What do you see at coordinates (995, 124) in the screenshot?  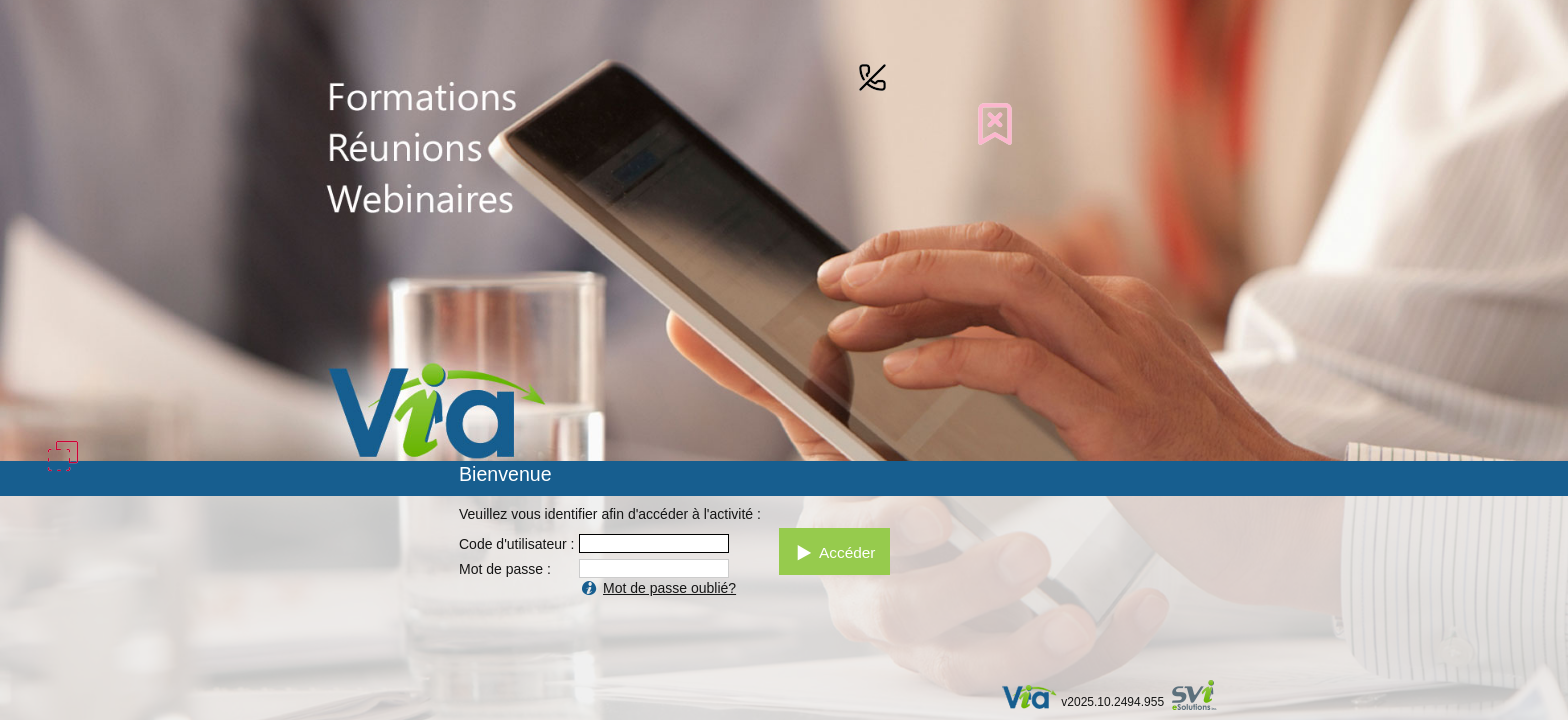 I see `remove a bookmark` at bounding box center [995, 124].